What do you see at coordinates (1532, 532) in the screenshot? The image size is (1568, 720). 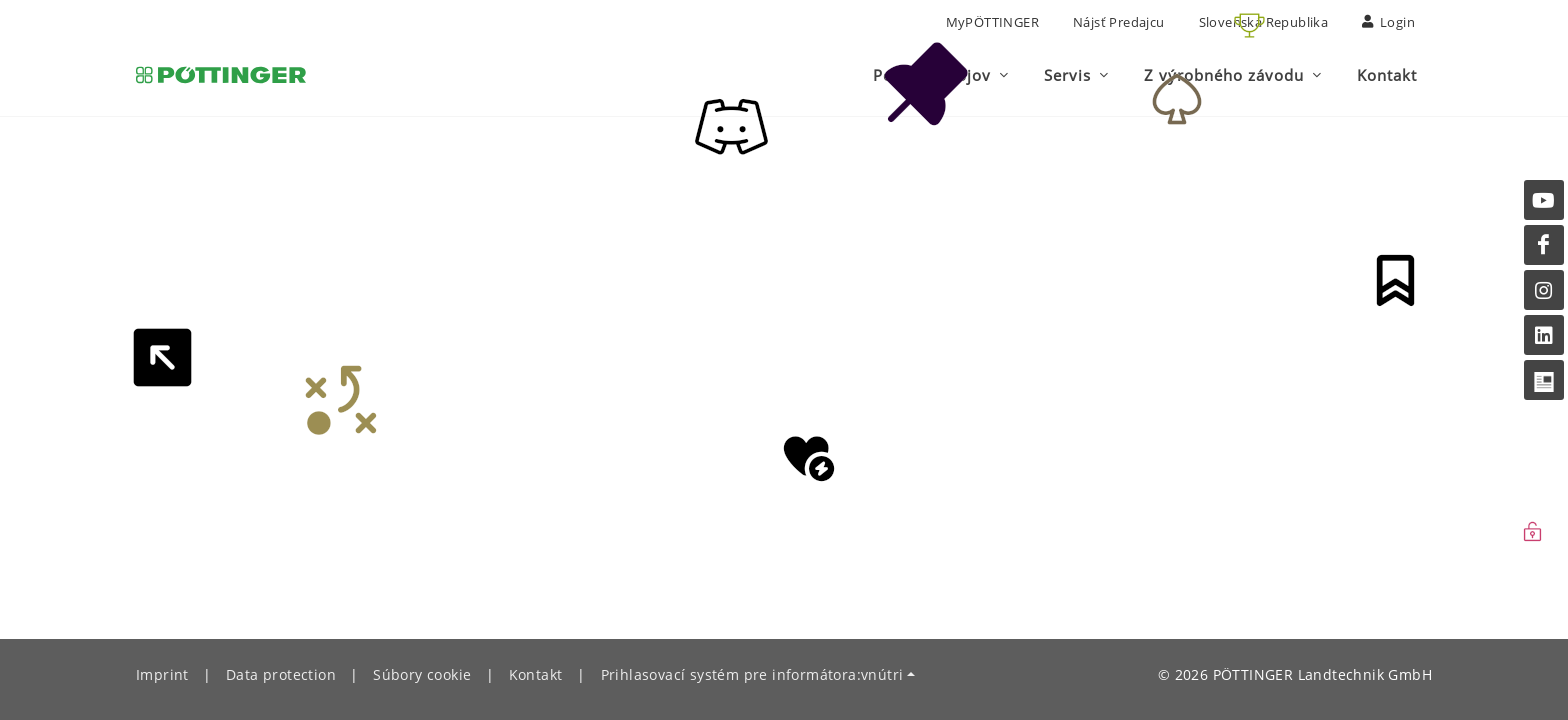 I see `unlock with key or password` at bounding box center [1532, 532].